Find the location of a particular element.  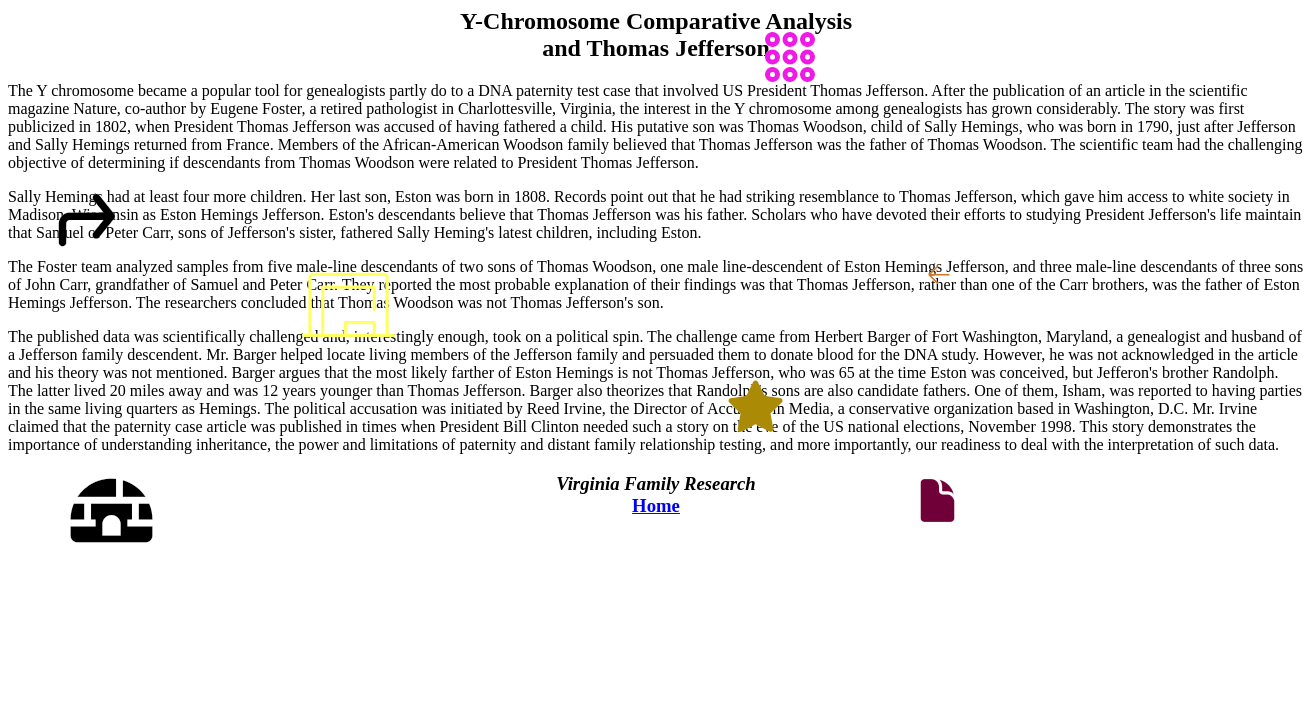

open the dial pad is located at coordinates (790, 57).